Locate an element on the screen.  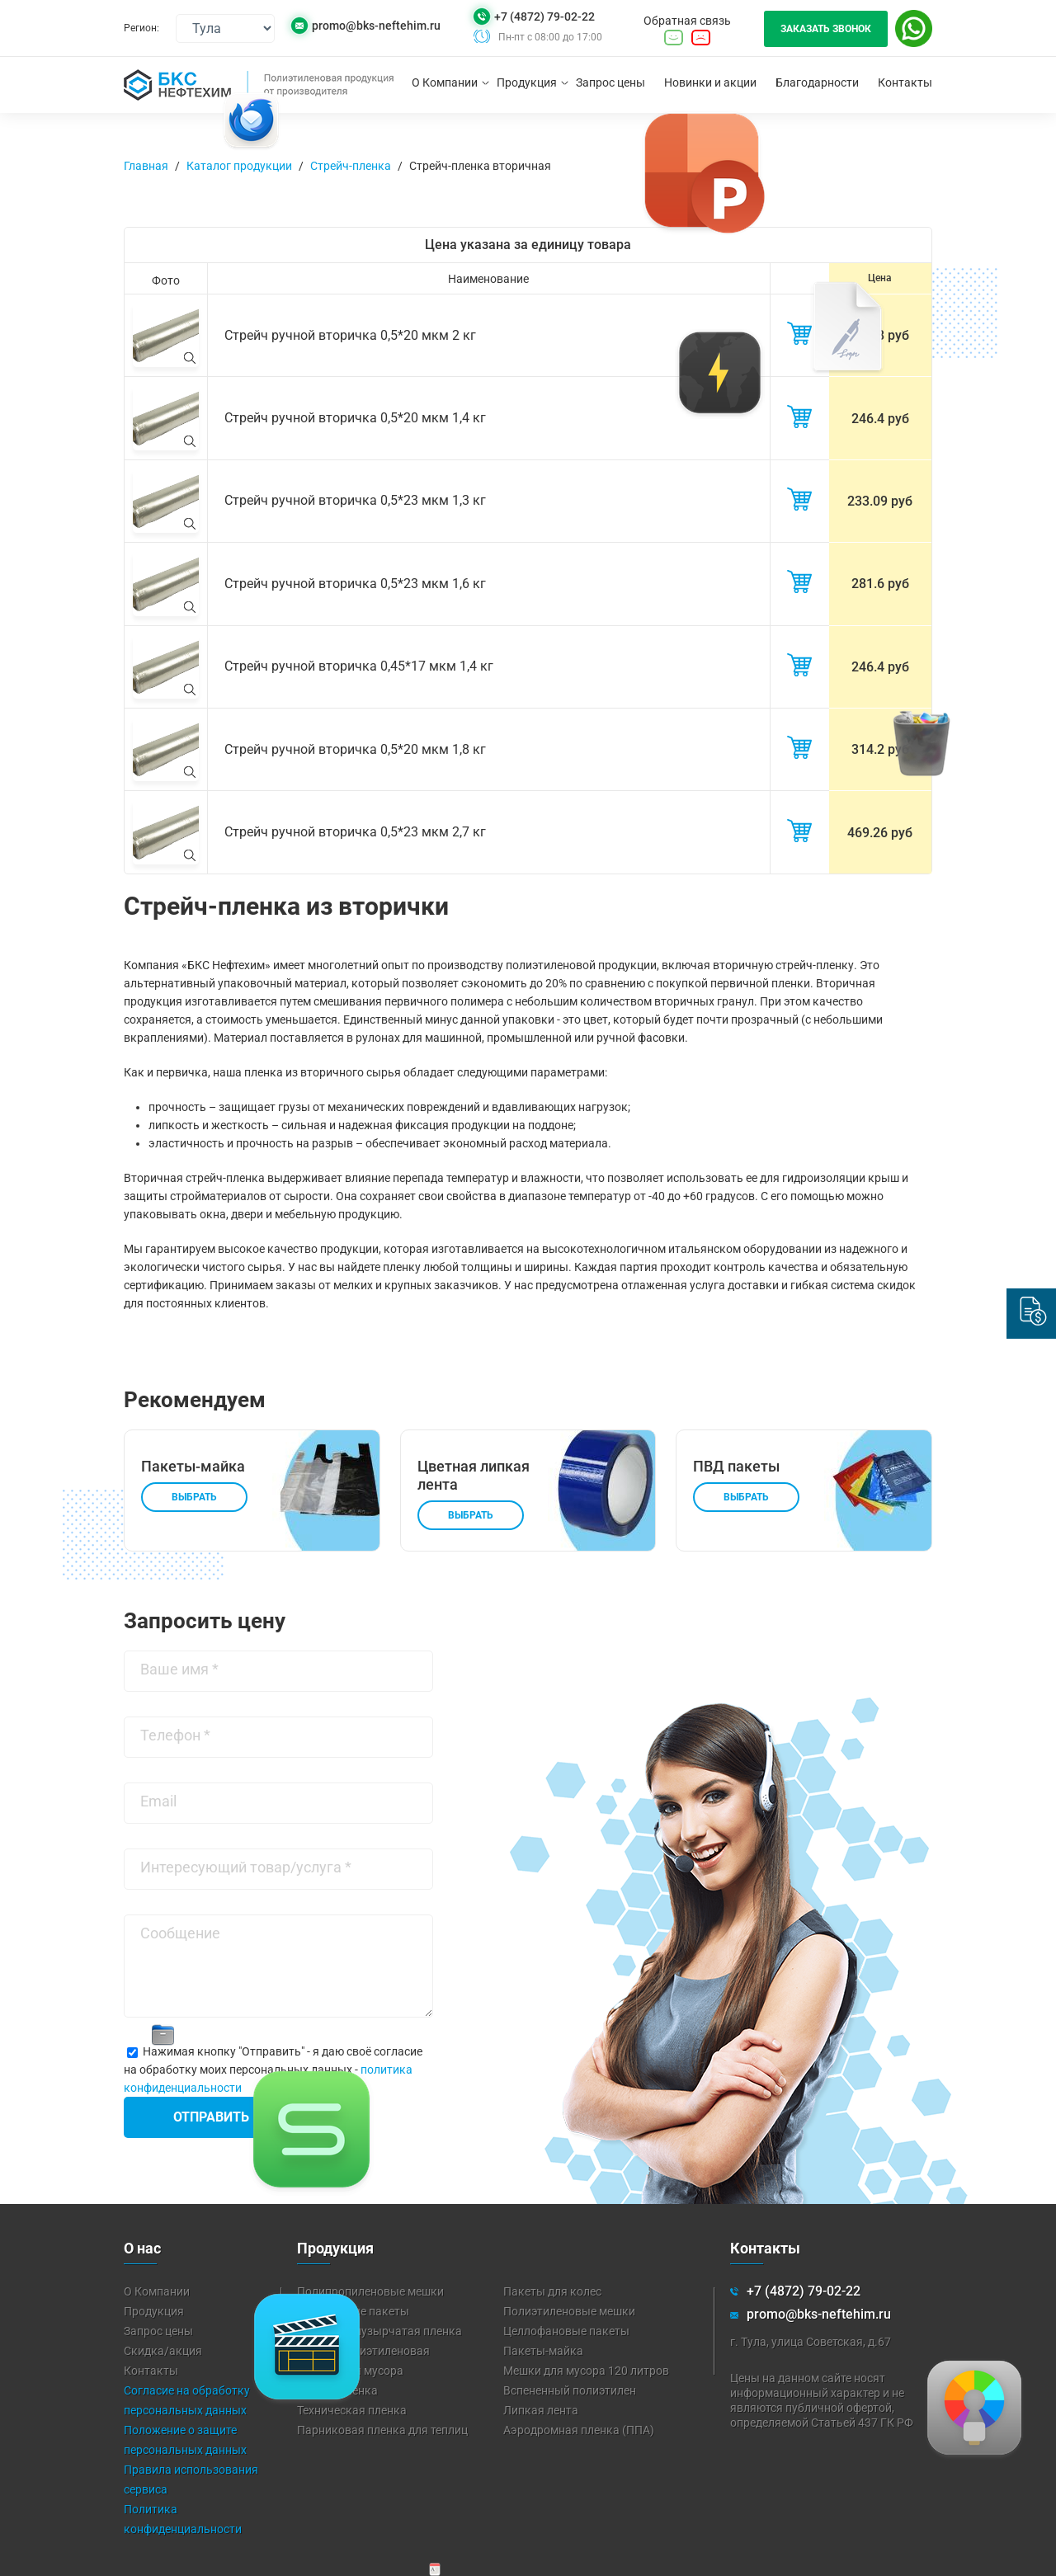
access keyboard shortcuts settings for web browser is located at coordinates (719, 374).